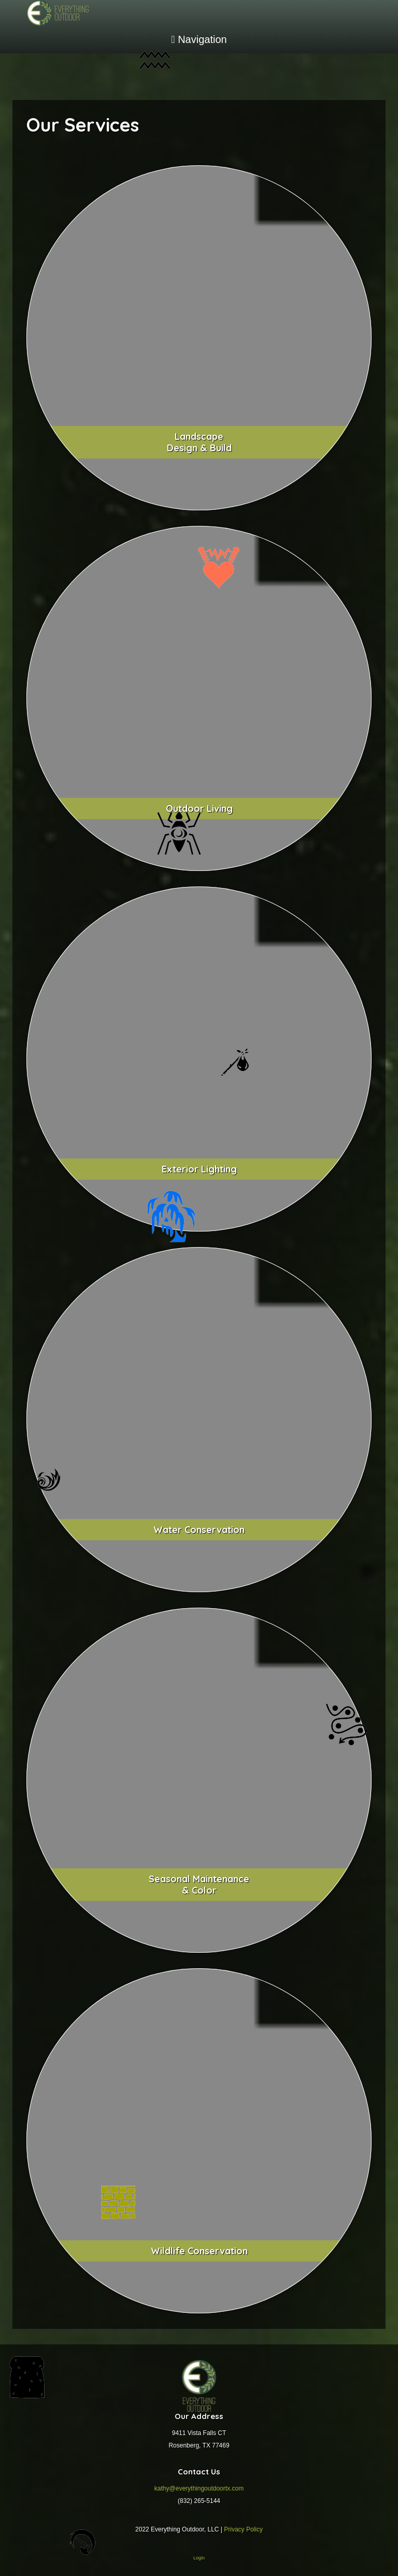 This screenshot has width=398, height=2576. What do you see at coordinates (346, 1724) in the screenshot?
I see `navigate a slalom or obstacle course` at bounding box center [346, 1724].